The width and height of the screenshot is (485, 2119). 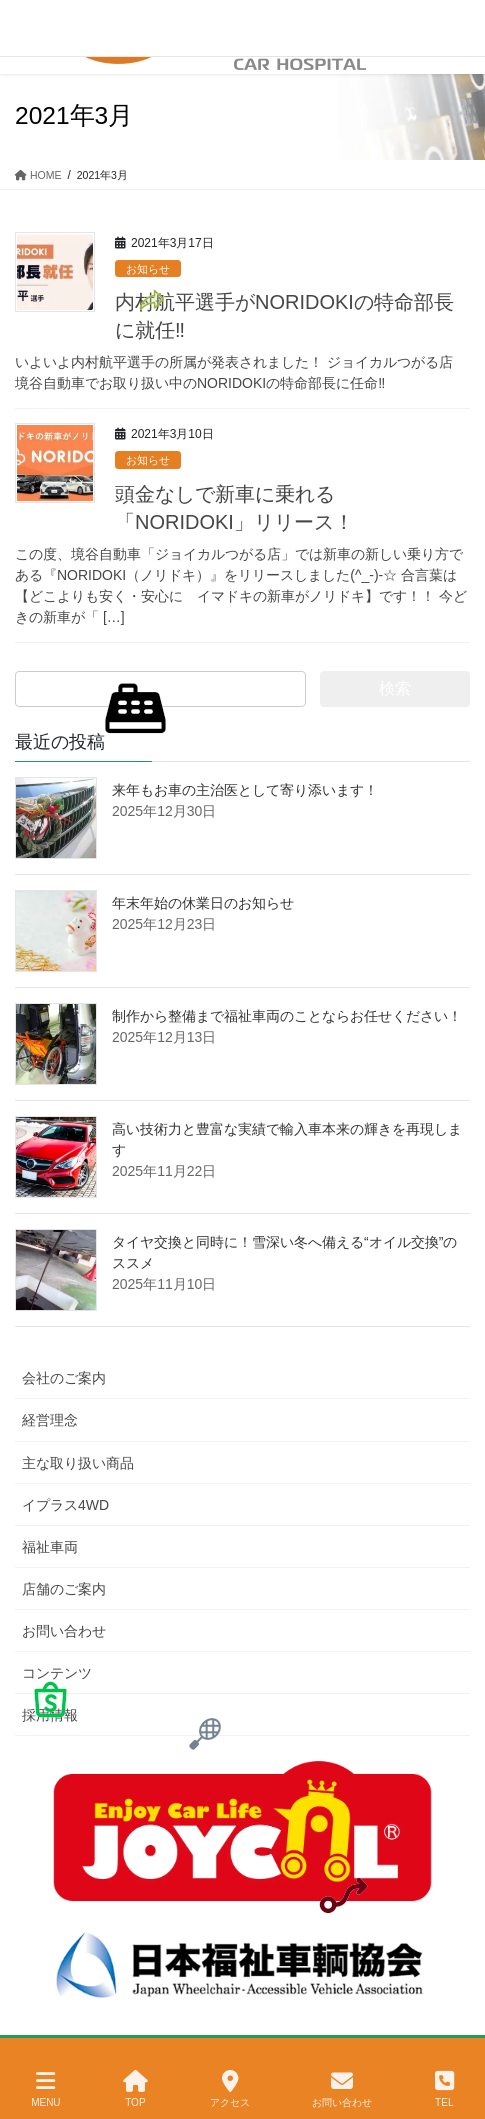 I want to click on access point of sale system, so click(x=135, y=711).